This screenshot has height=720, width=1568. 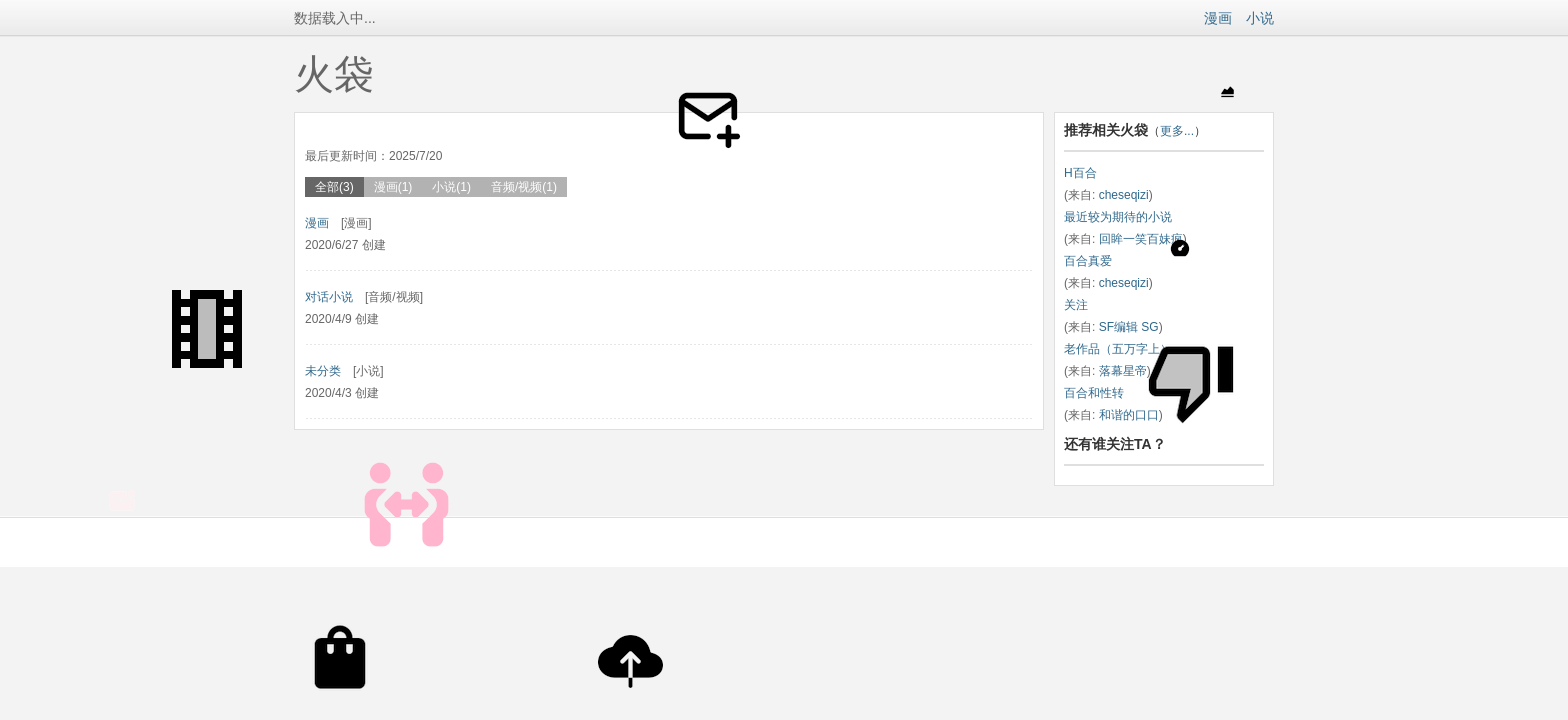 I want to click on access movies or video content, so click(x=207, y=329).